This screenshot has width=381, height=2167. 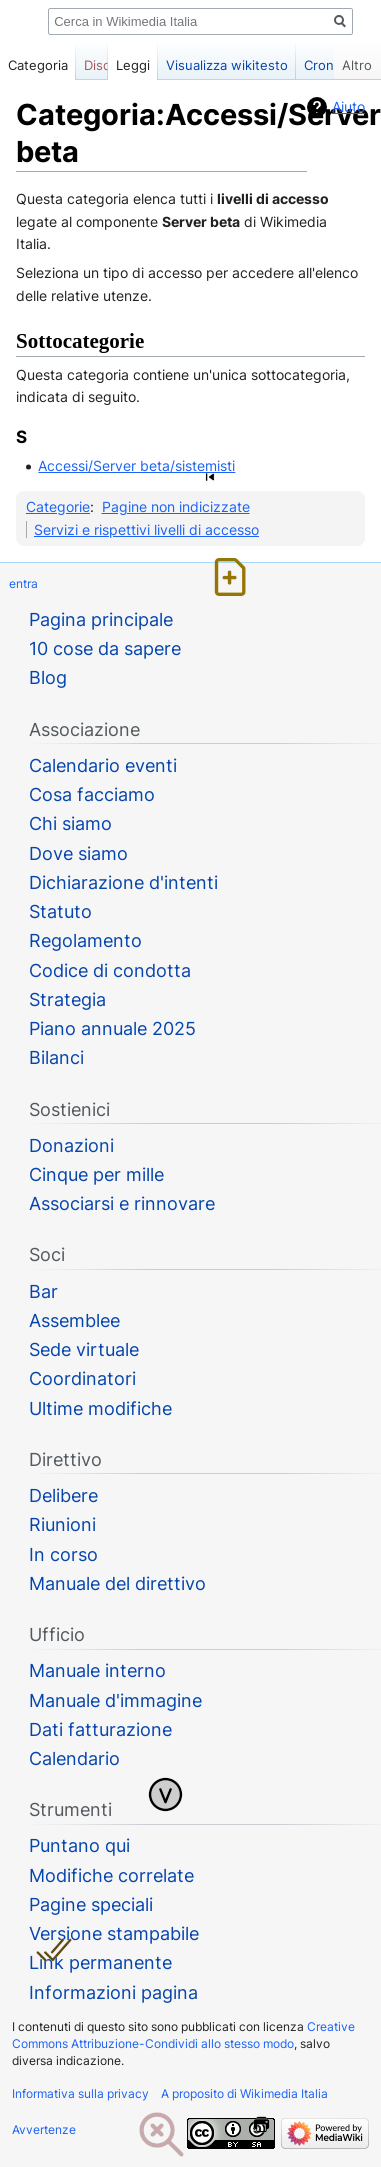 I want to click on add a new file, so click(x=229, y=577).